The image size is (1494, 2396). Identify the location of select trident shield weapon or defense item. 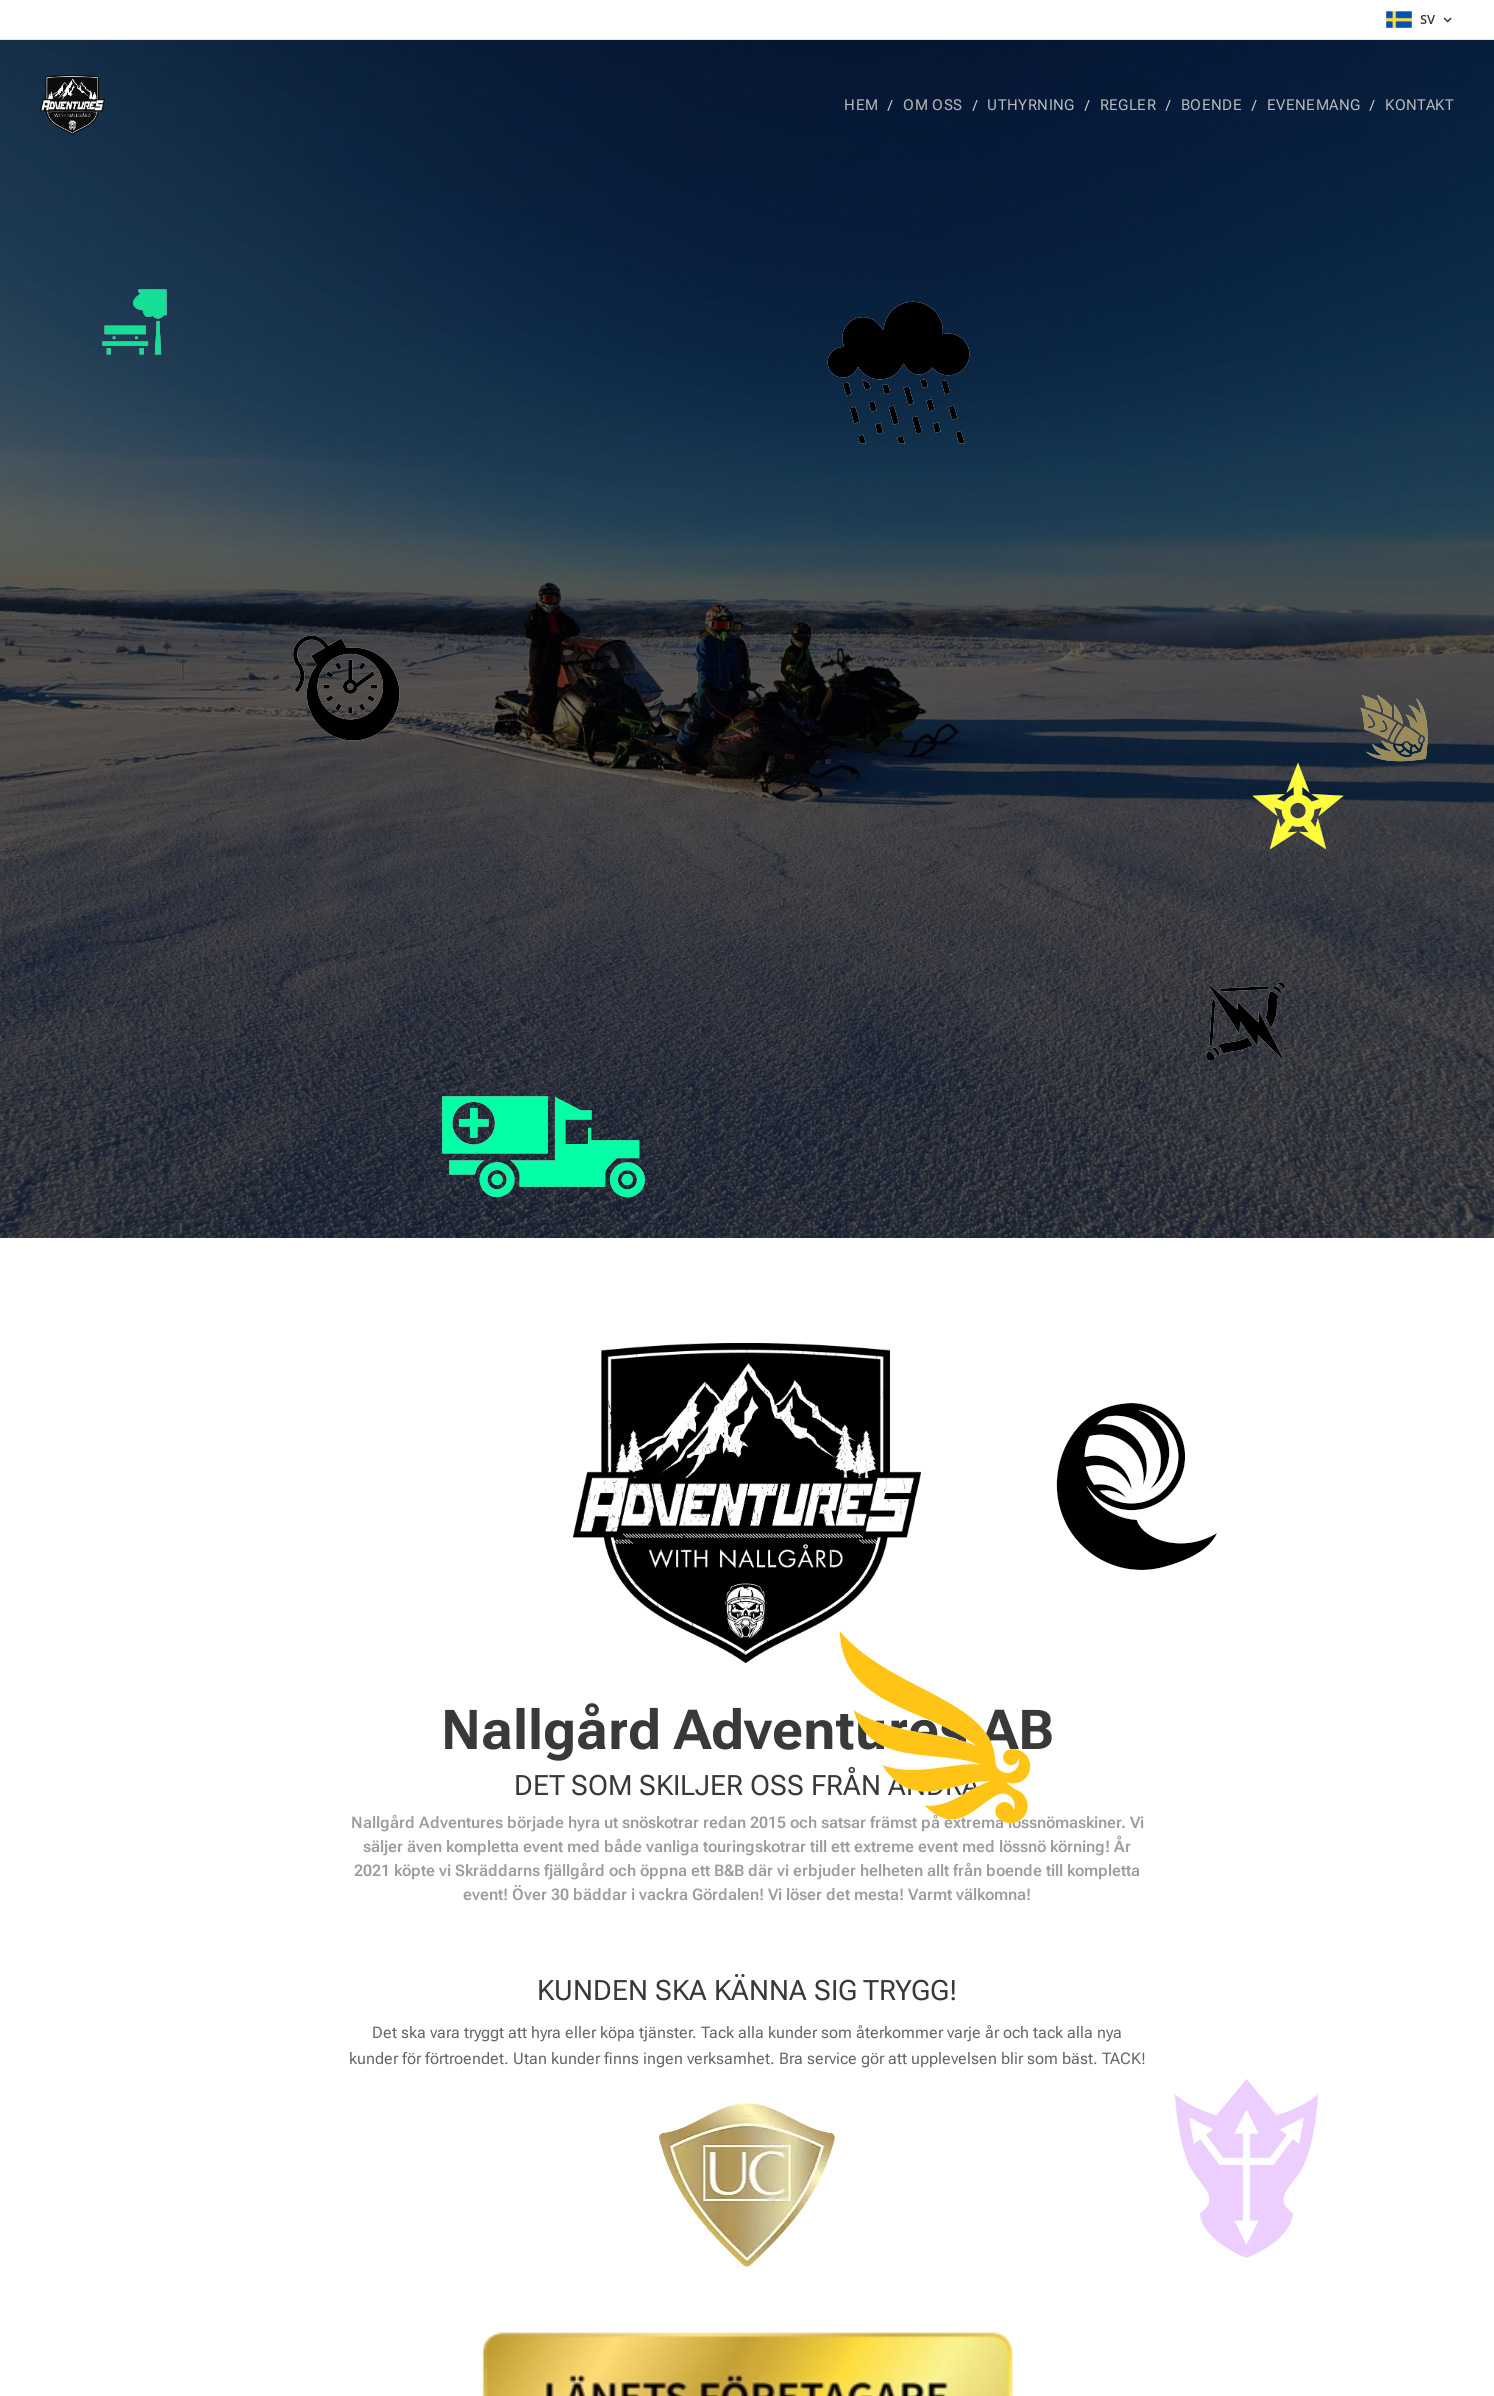
(1246, 2168).